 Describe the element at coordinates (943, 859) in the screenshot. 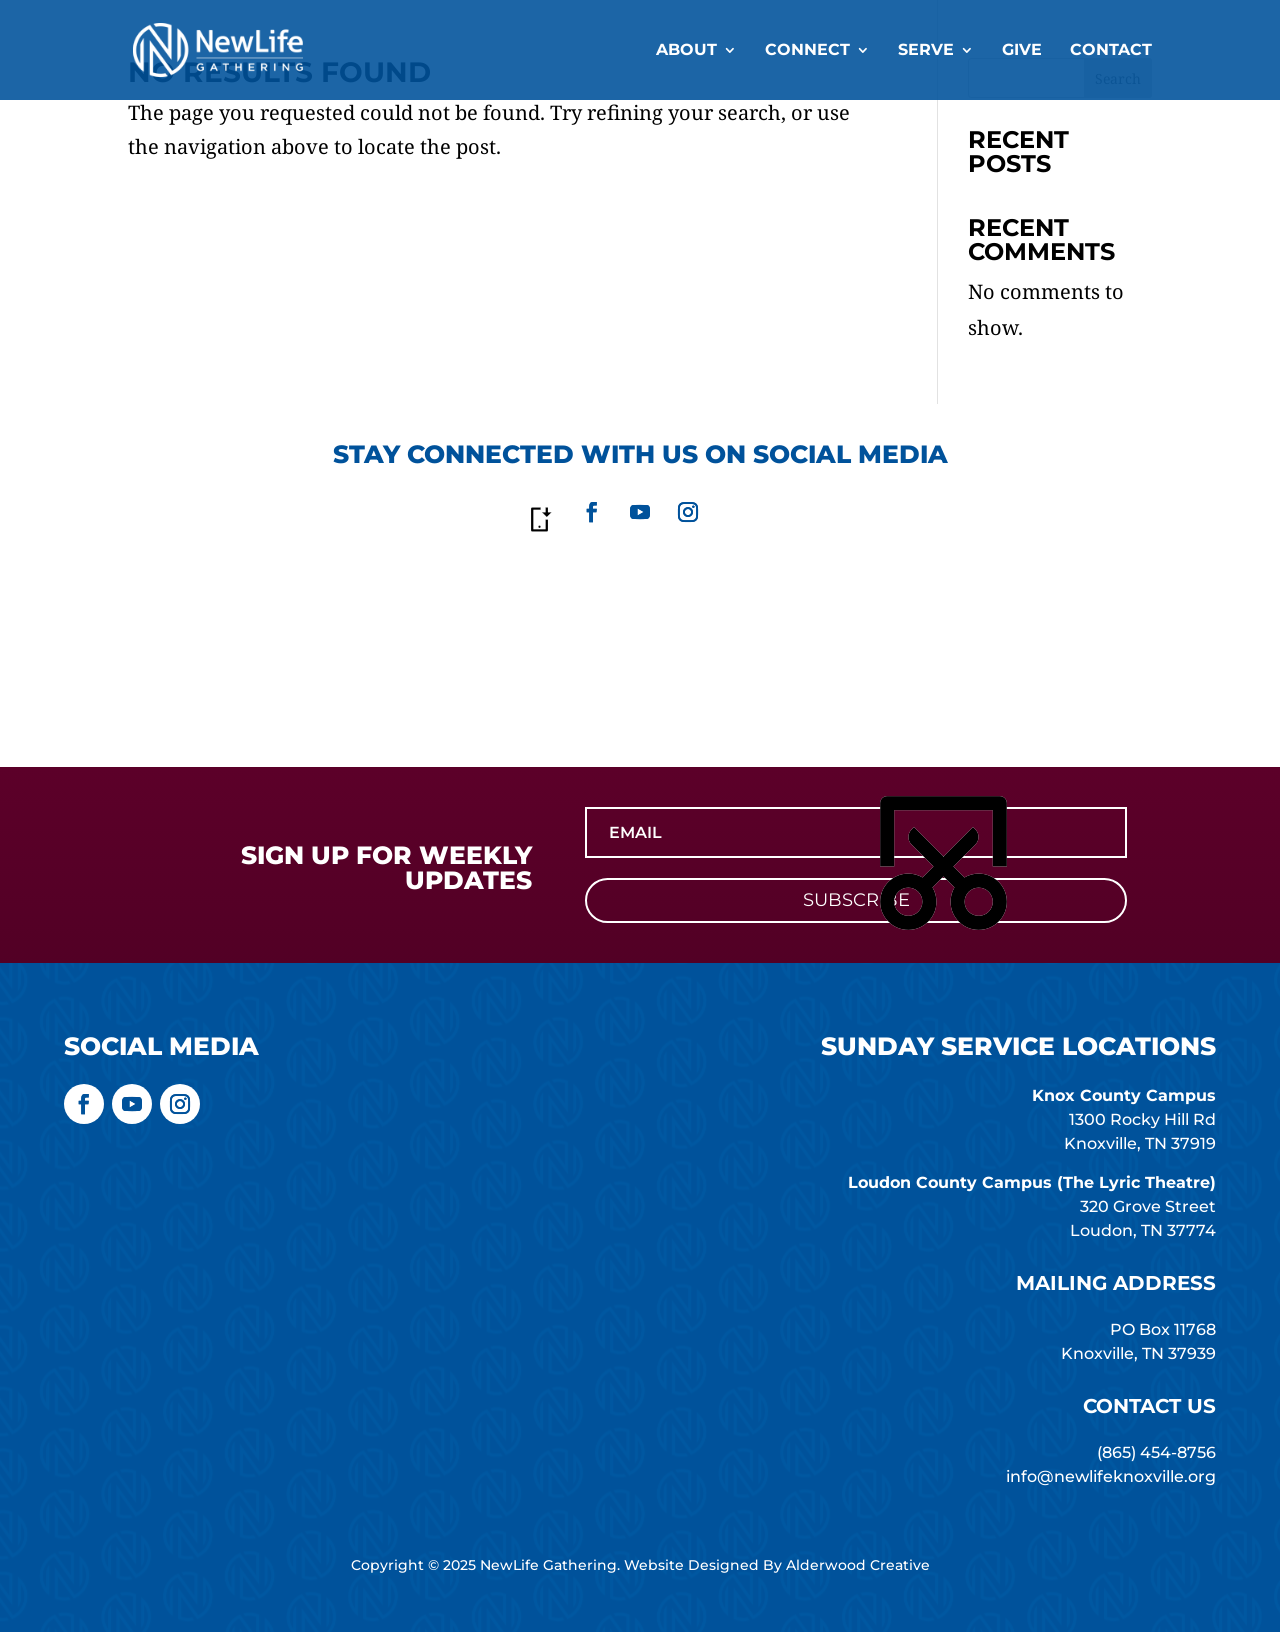

I see `capture a screenshot` at that location.